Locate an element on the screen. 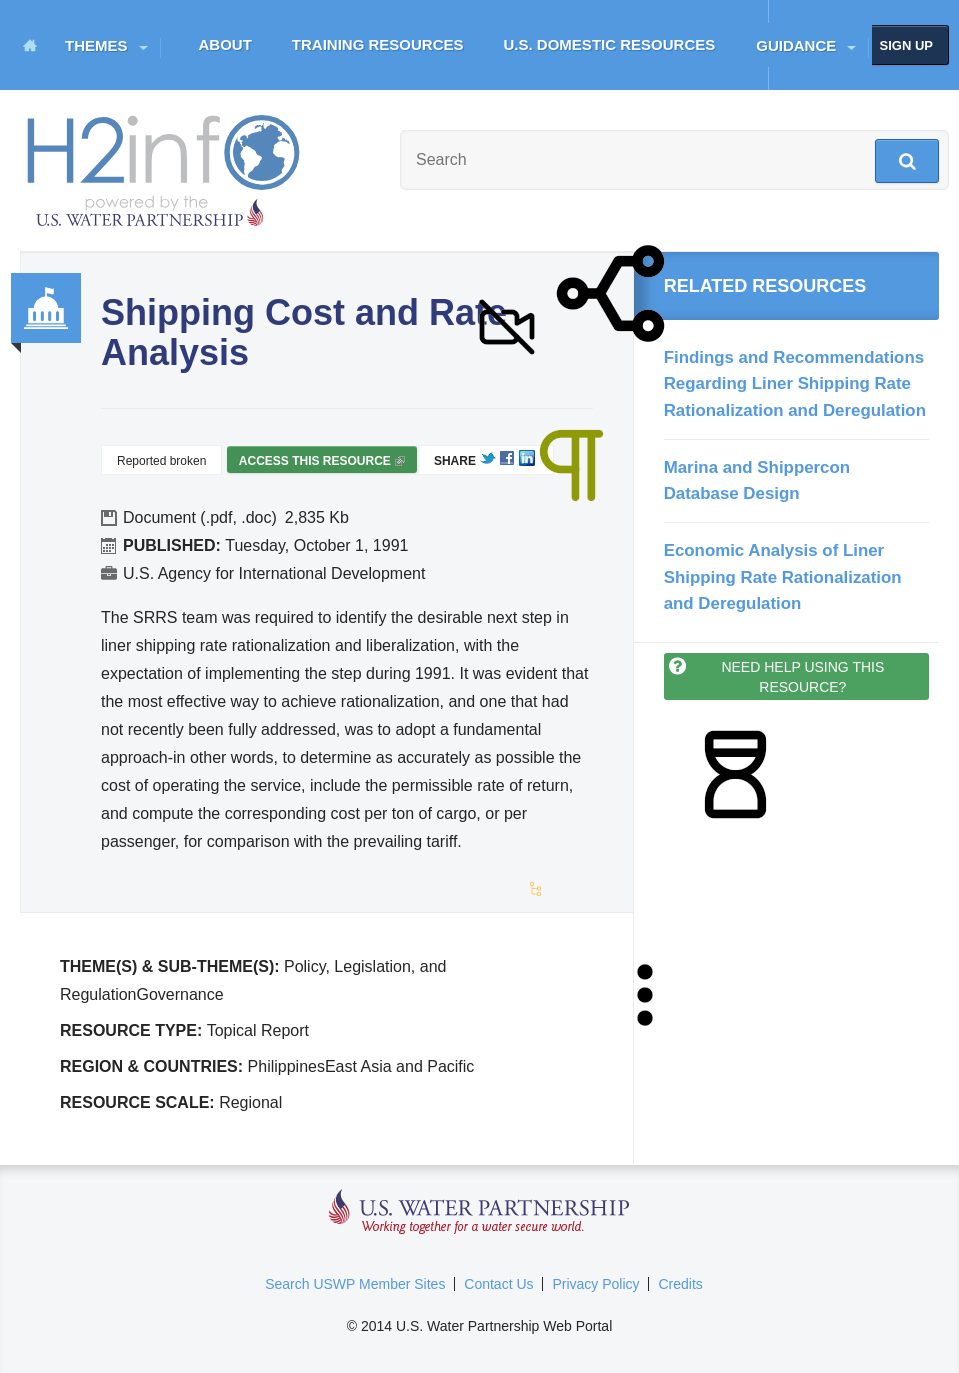  open more options menu is located at coordinates (645, 995).